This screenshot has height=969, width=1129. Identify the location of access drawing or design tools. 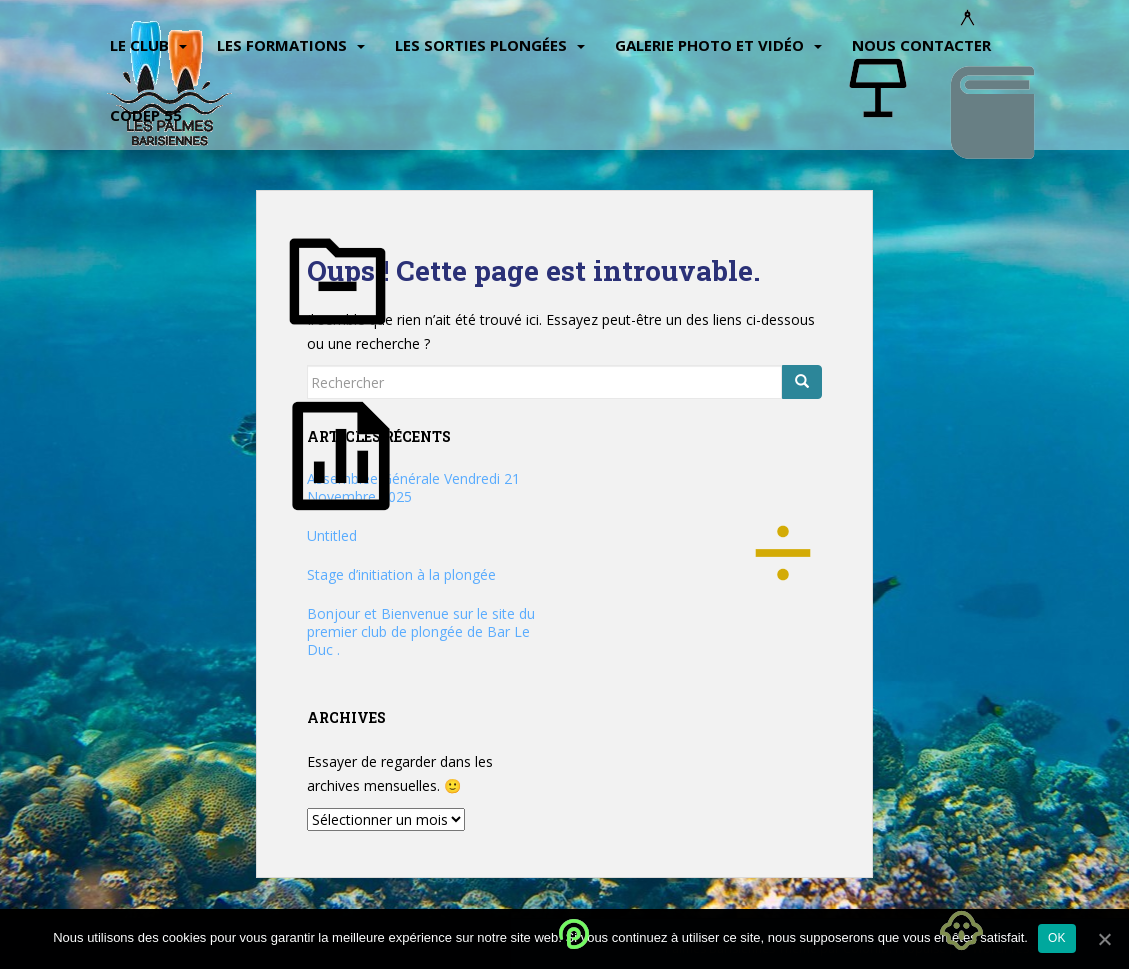
(967, 17).